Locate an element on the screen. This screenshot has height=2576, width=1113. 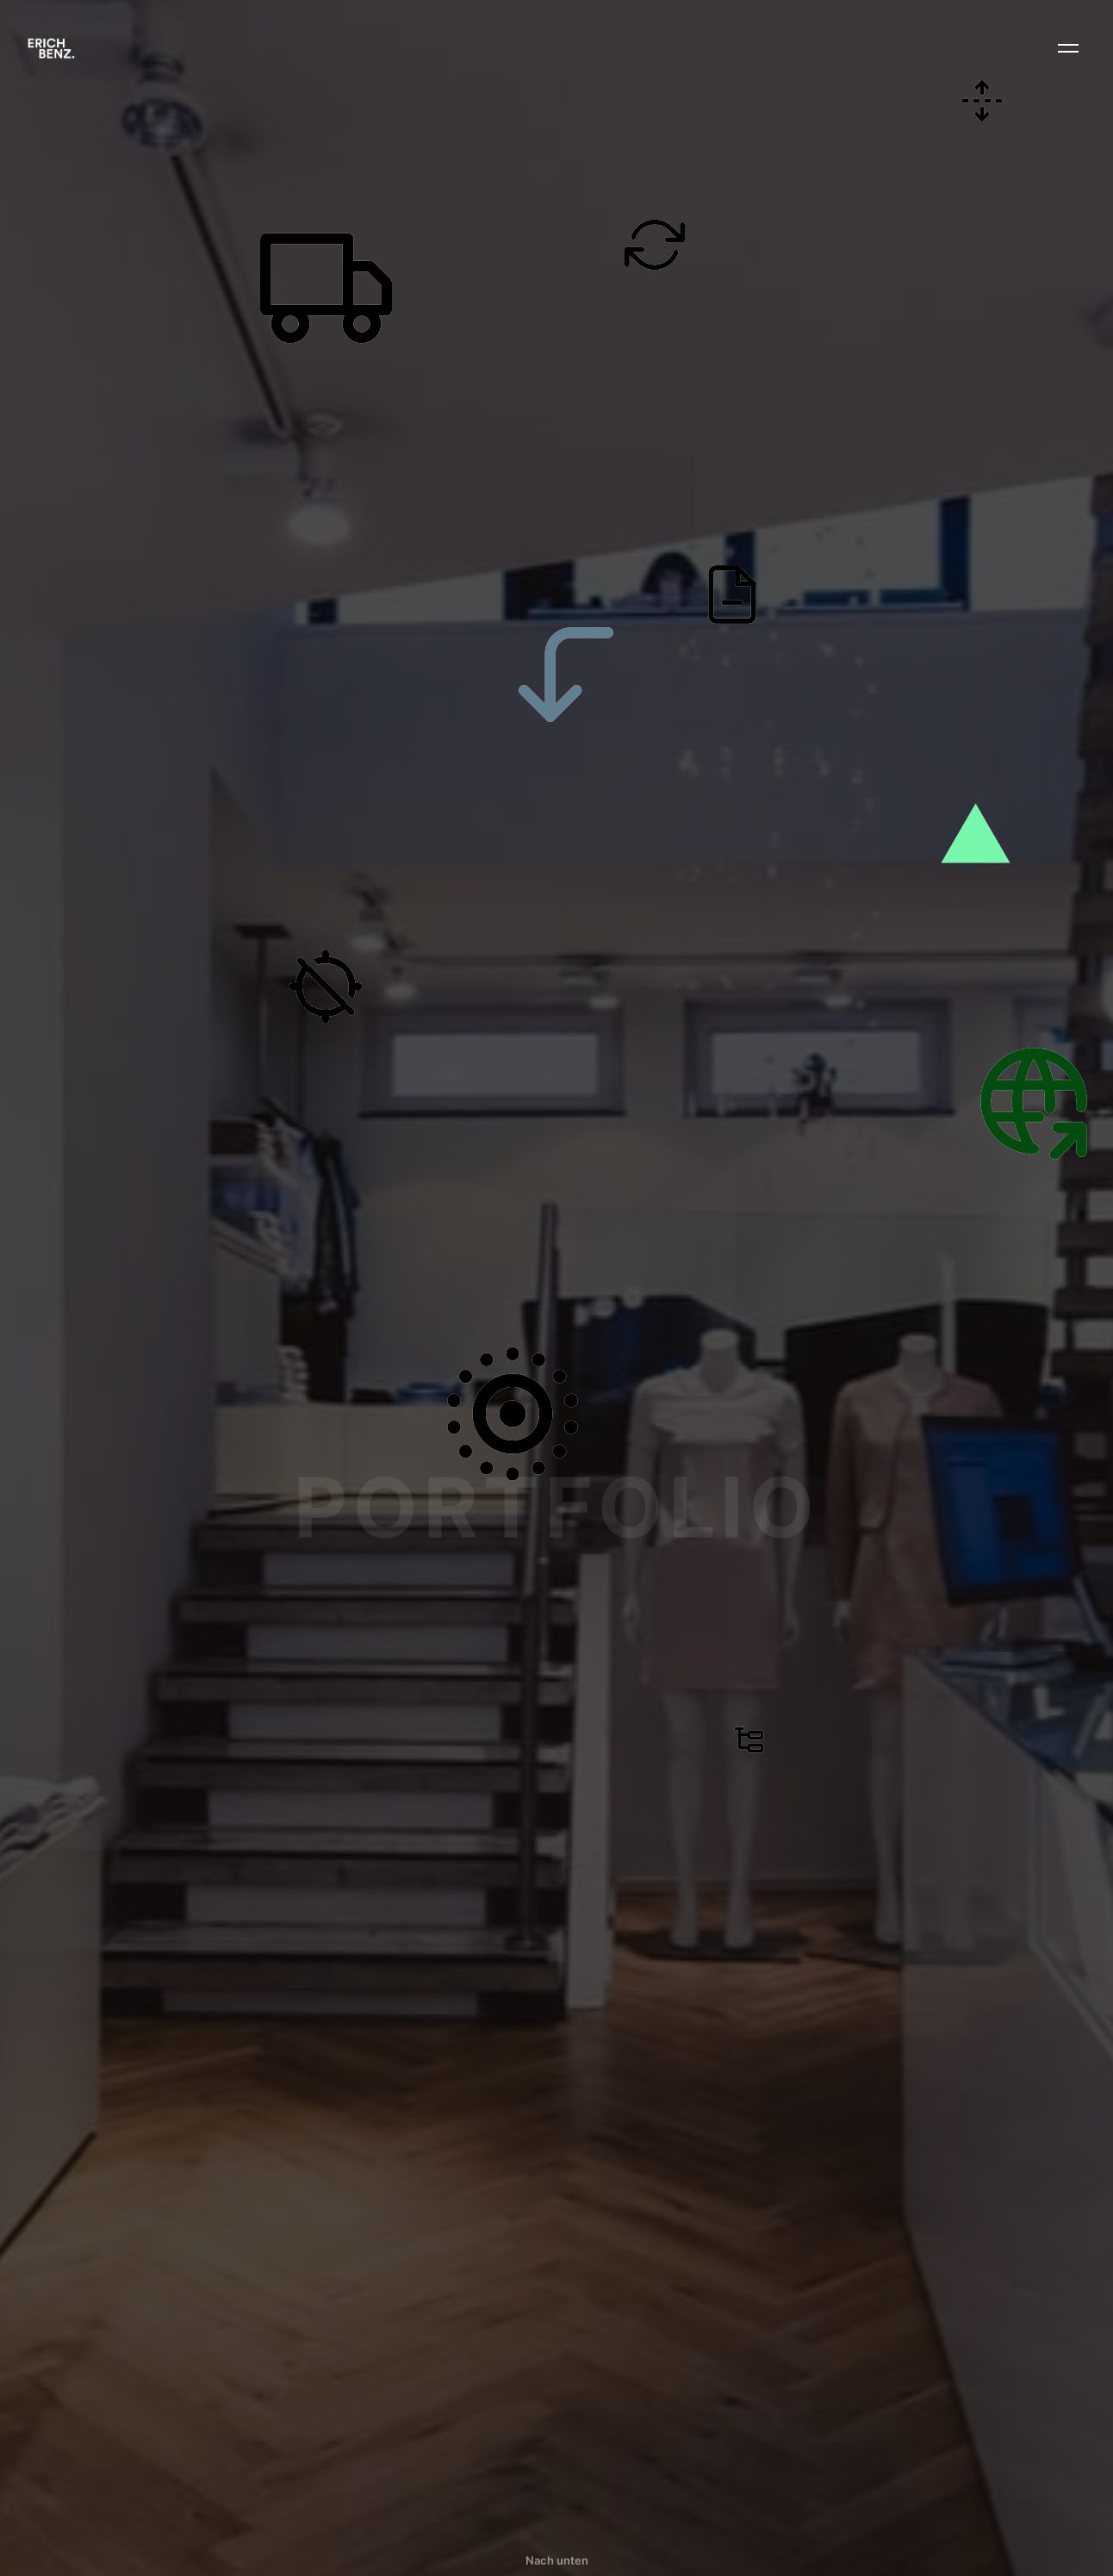
GPS or location services are disabled is located at coordinates (326, 986).